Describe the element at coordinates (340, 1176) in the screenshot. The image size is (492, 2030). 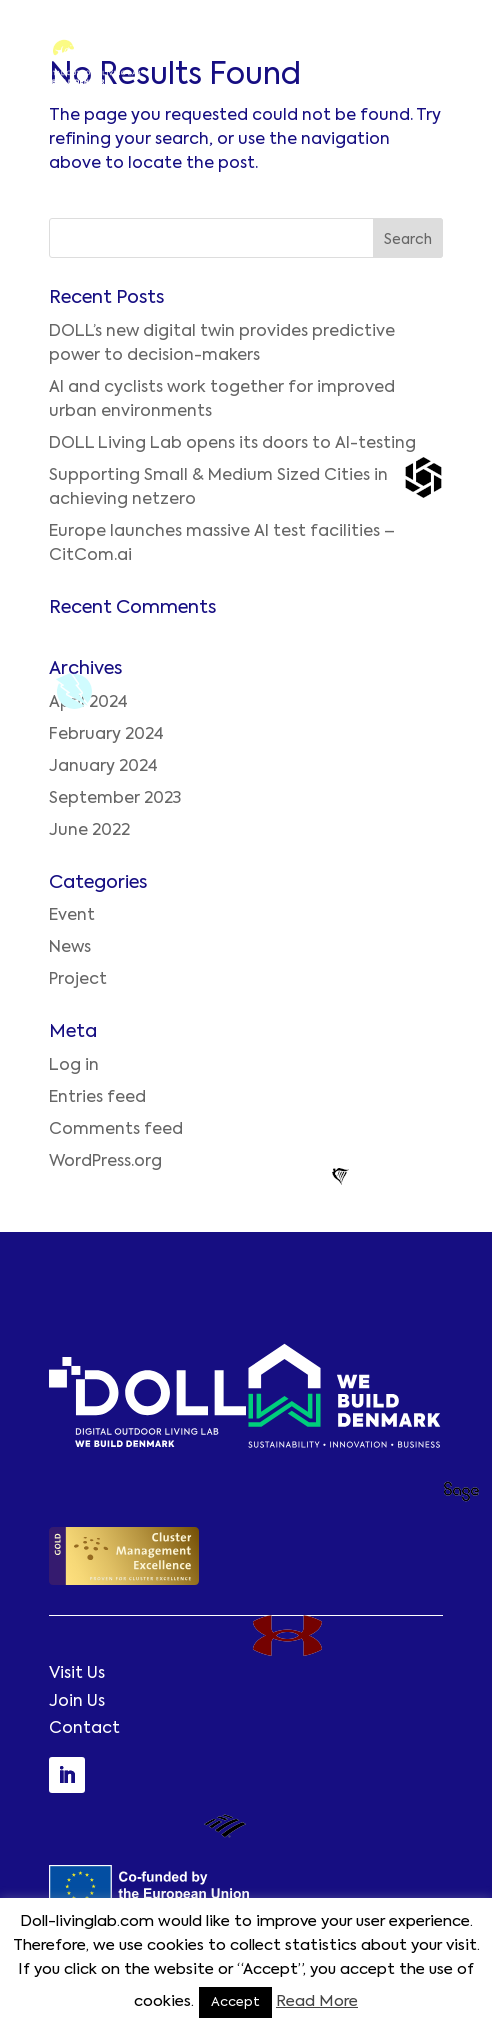
I see `open the Ryanair app` at that location.